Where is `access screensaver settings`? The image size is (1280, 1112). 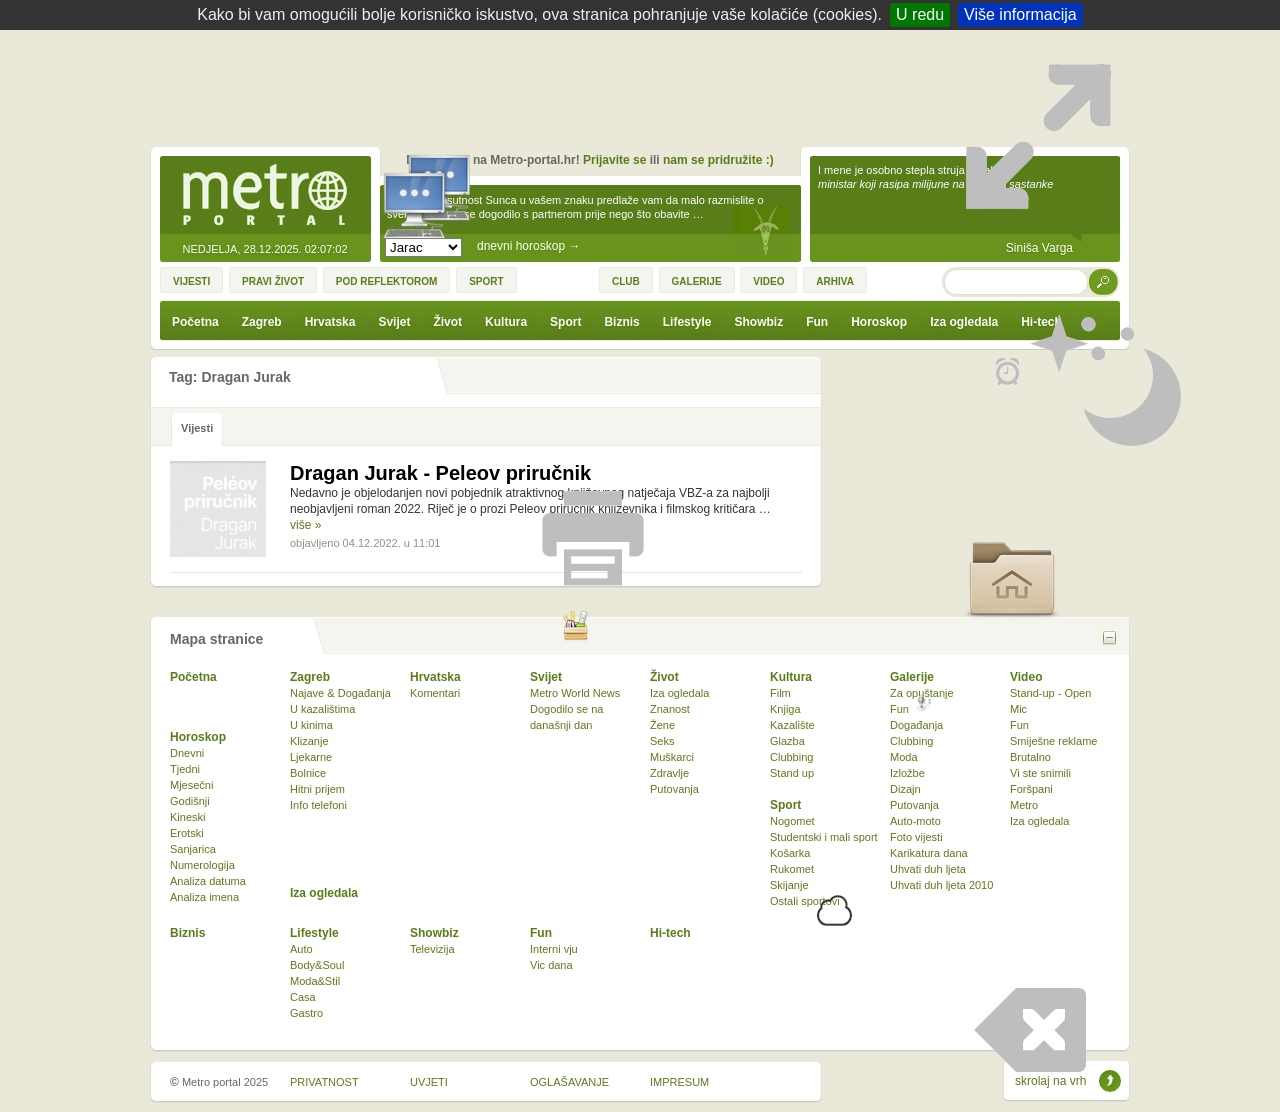 access screensaver settings is located at coordinates (1103, 368).